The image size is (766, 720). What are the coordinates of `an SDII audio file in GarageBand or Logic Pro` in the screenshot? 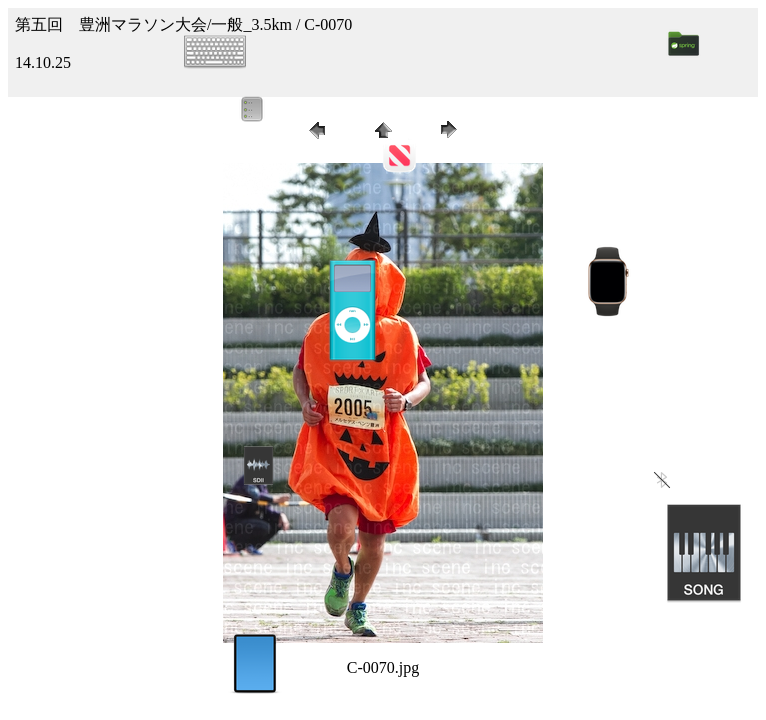 It's located at (258, 466).